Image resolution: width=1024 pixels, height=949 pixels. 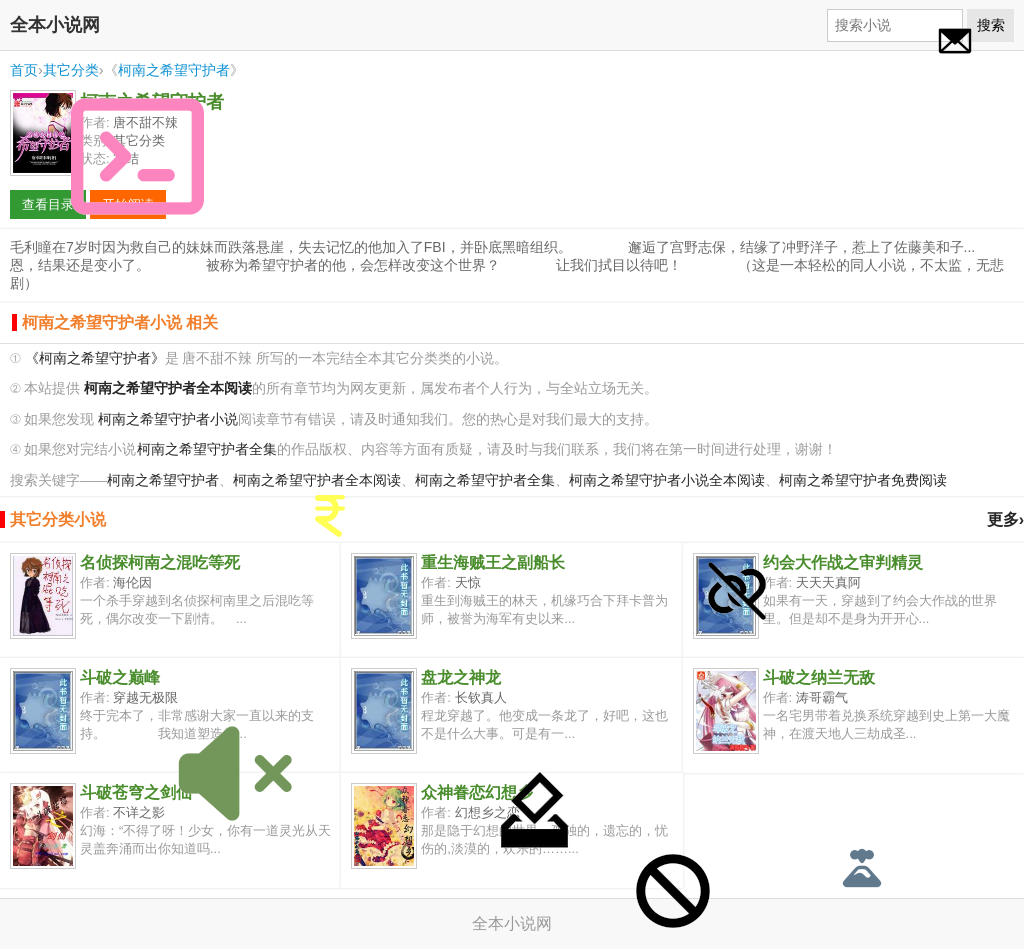 What do you see at coordinates (137, 156) in the screenshot?
I see `open the command line terminal` at bounding box center [137, 156].